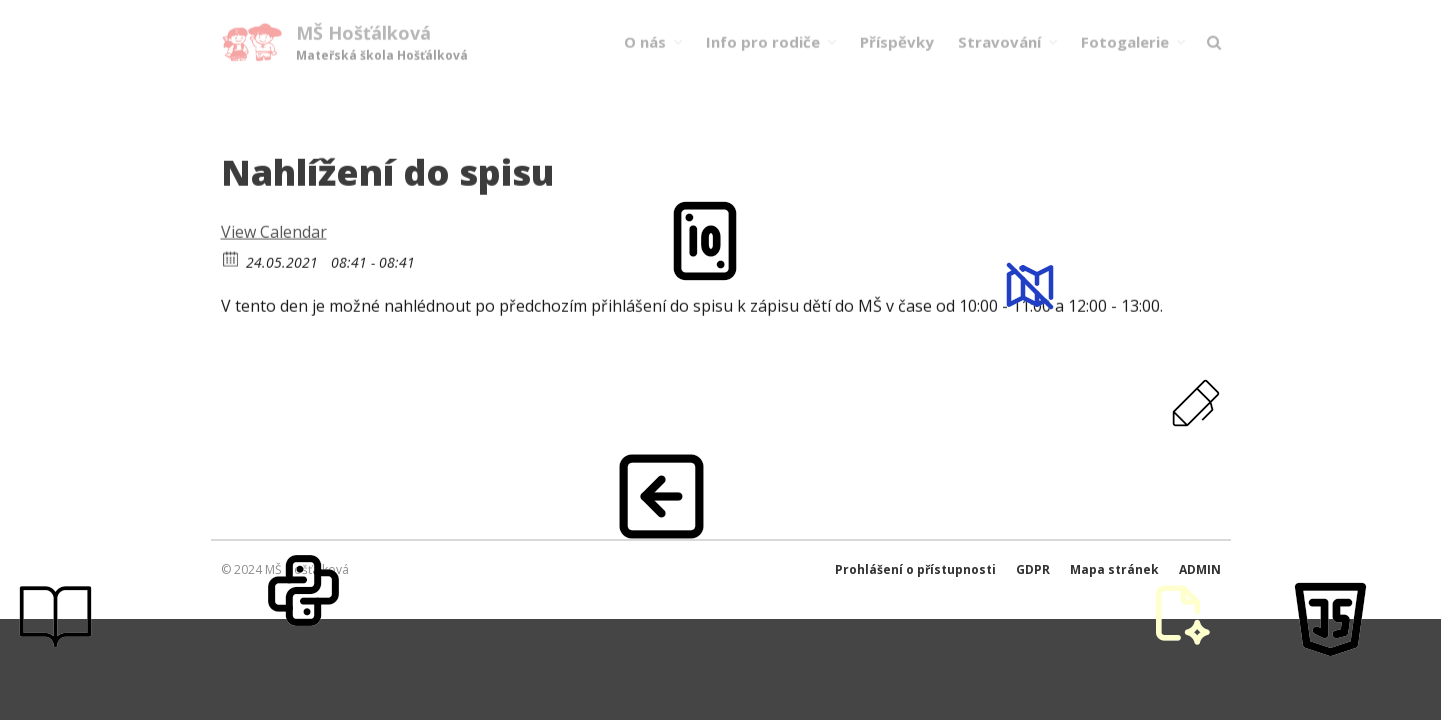 This screenshot has height=720, width=1441. Describe the element at coordinates (1030, 286) in the screenshot. I see `map view is currently disabled` at that location.